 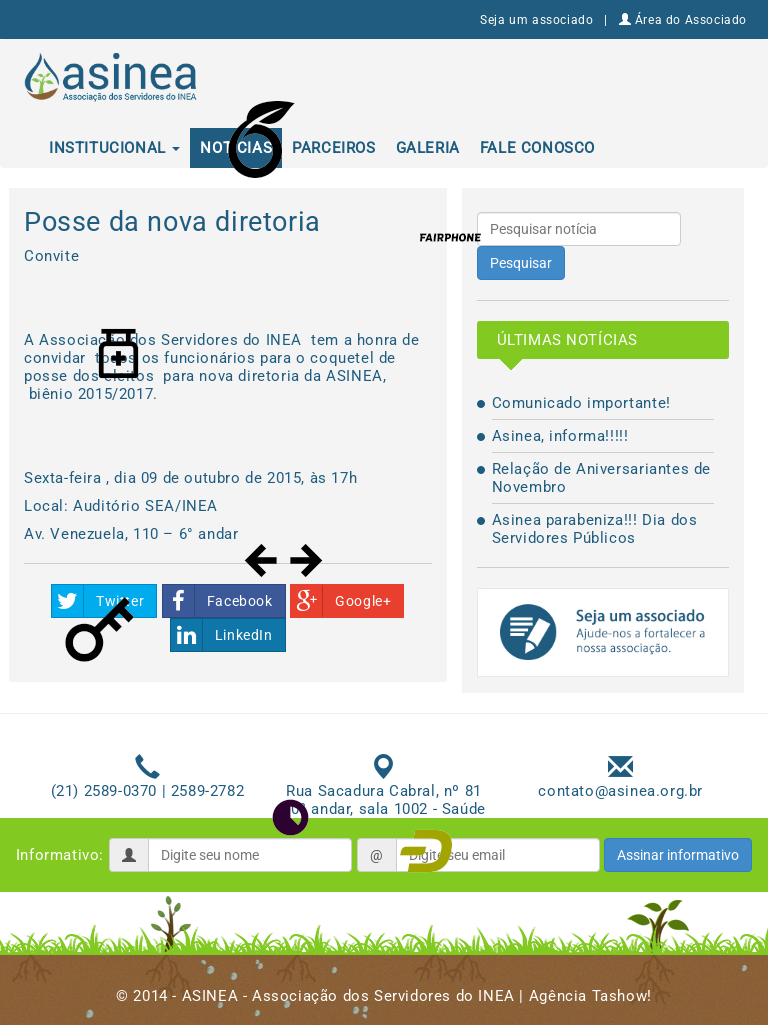 What do you see at coordinates (99, 627) in the screenshot?
I see `access security or authentication settings` at bounding box center [99, 627].